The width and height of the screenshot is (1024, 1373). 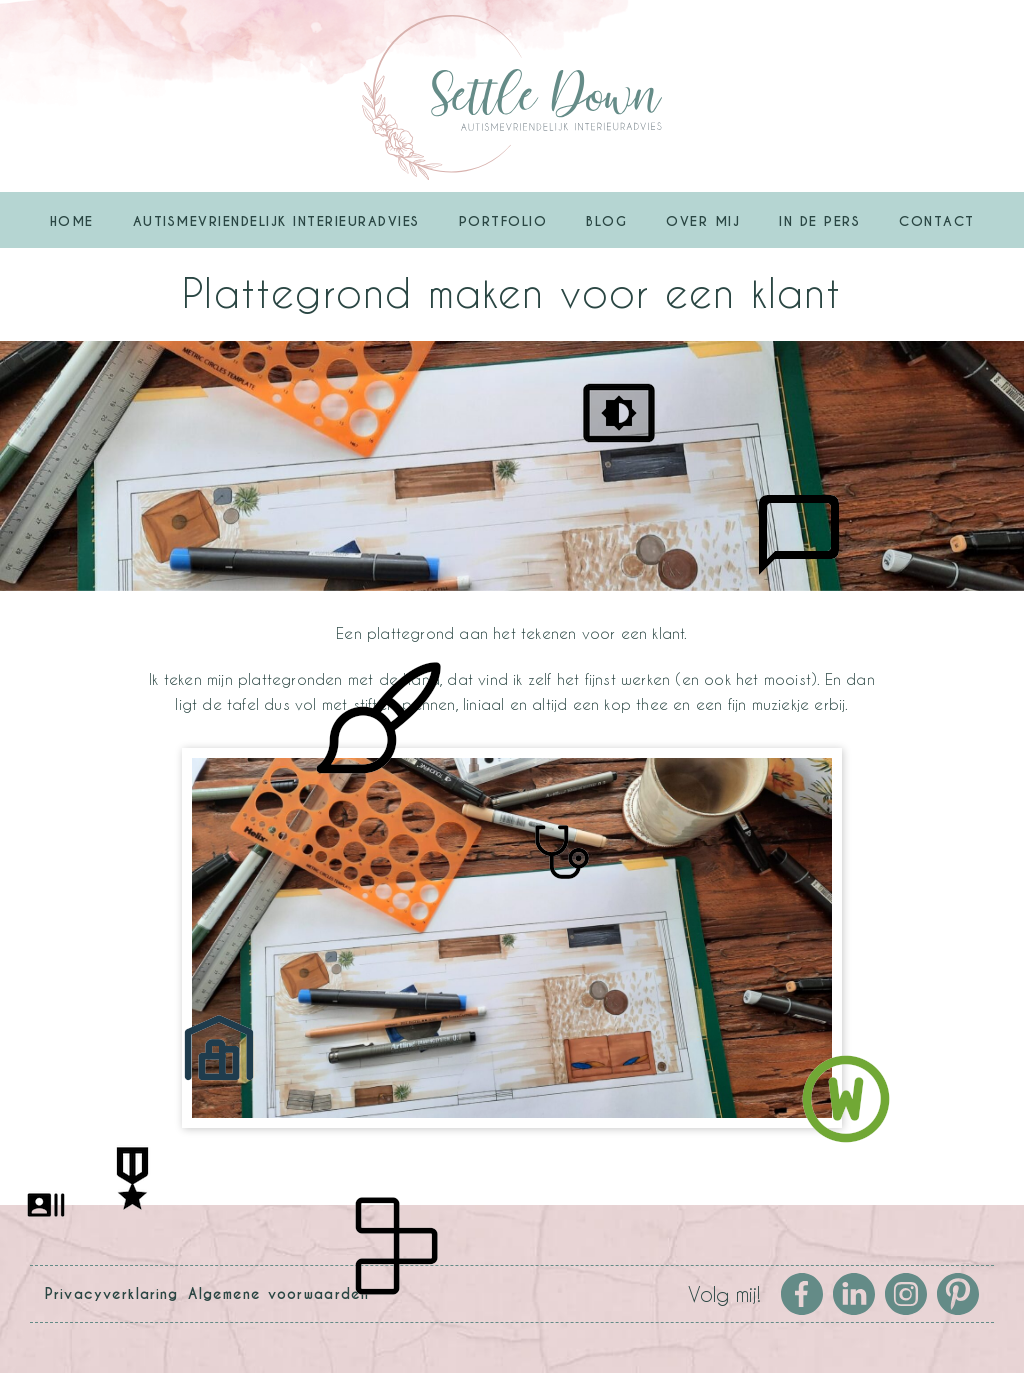 What do you see at coordinates (846, 1099) in the screenshot?
I see `access Wikipedia or wiki-related content` at bounding box center [846, 1099].